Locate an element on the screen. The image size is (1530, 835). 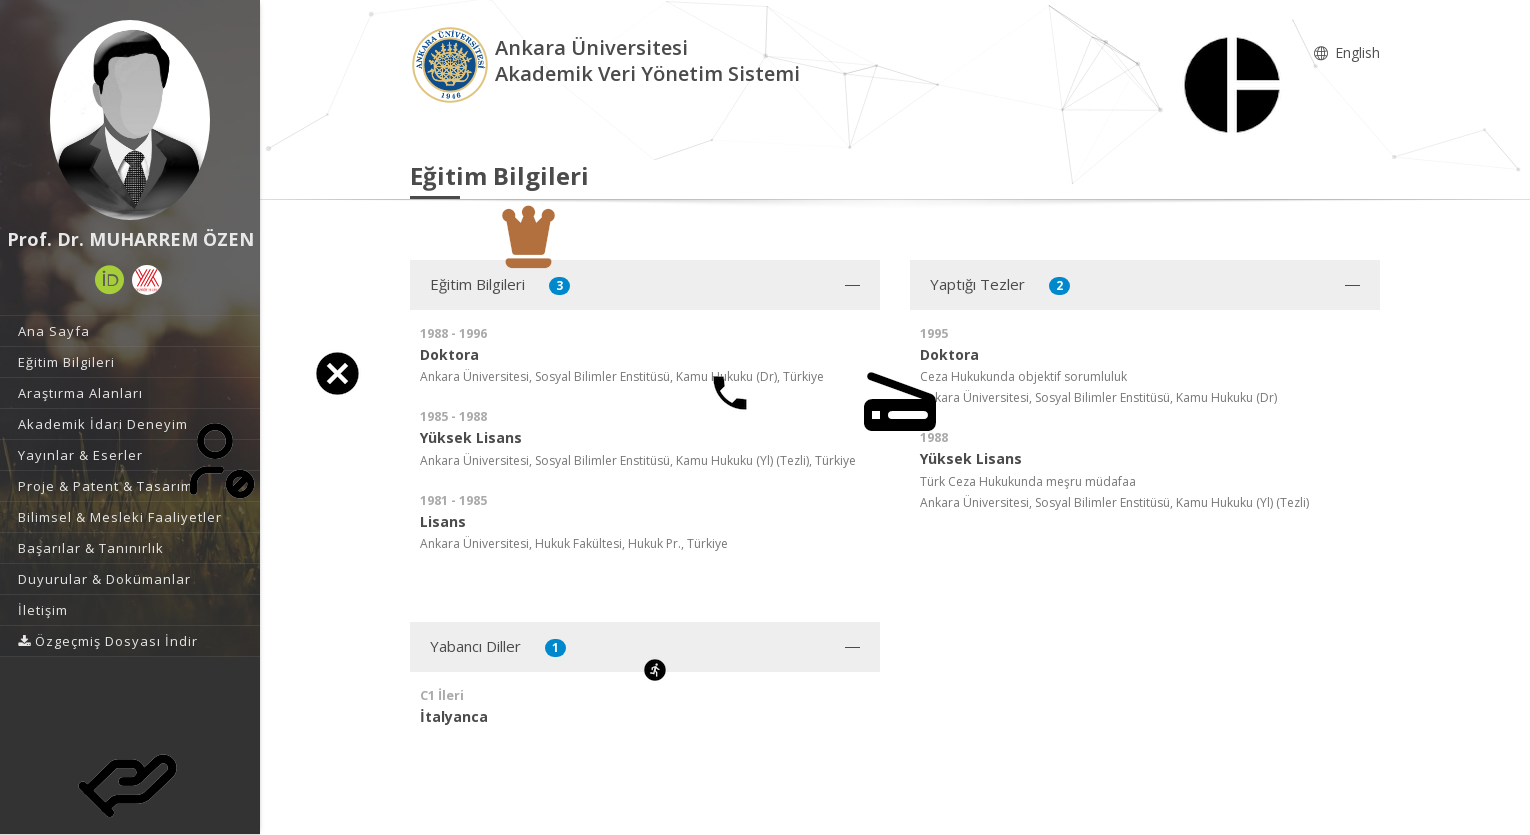
access help or support options is located at coordinates (127, 781).